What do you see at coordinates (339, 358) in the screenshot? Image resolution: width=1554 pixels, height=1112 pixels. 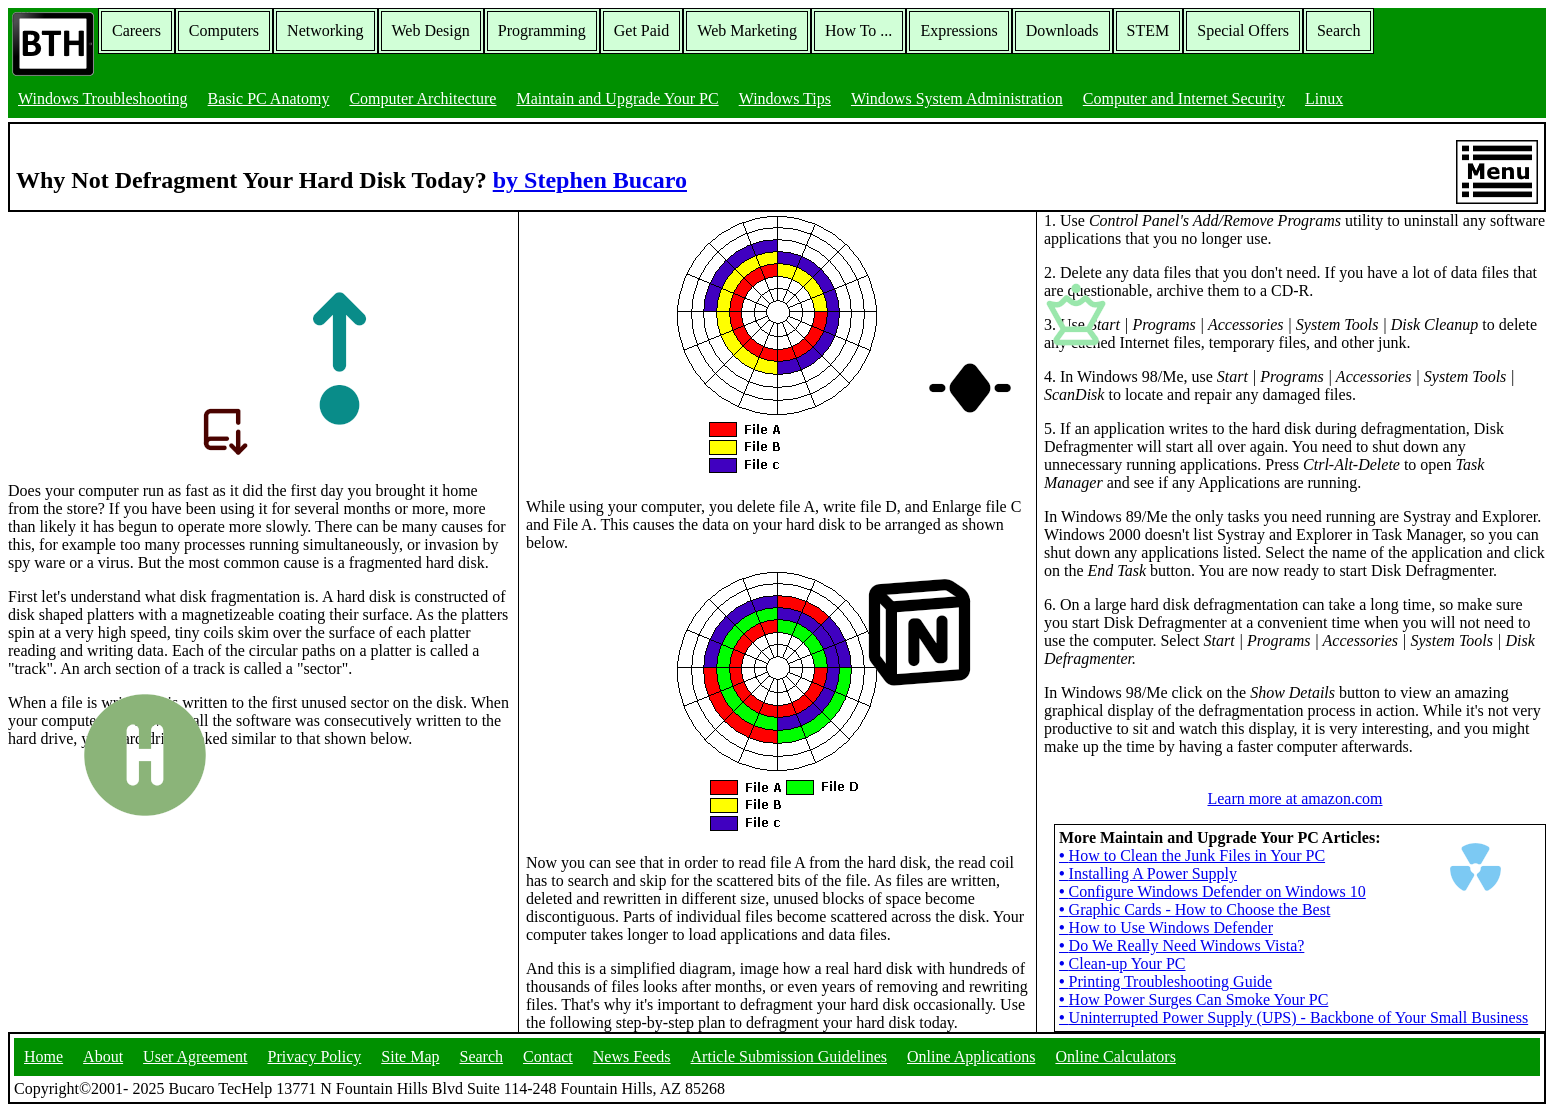 I see `move item up in a list` at bounding box center [339, 358].